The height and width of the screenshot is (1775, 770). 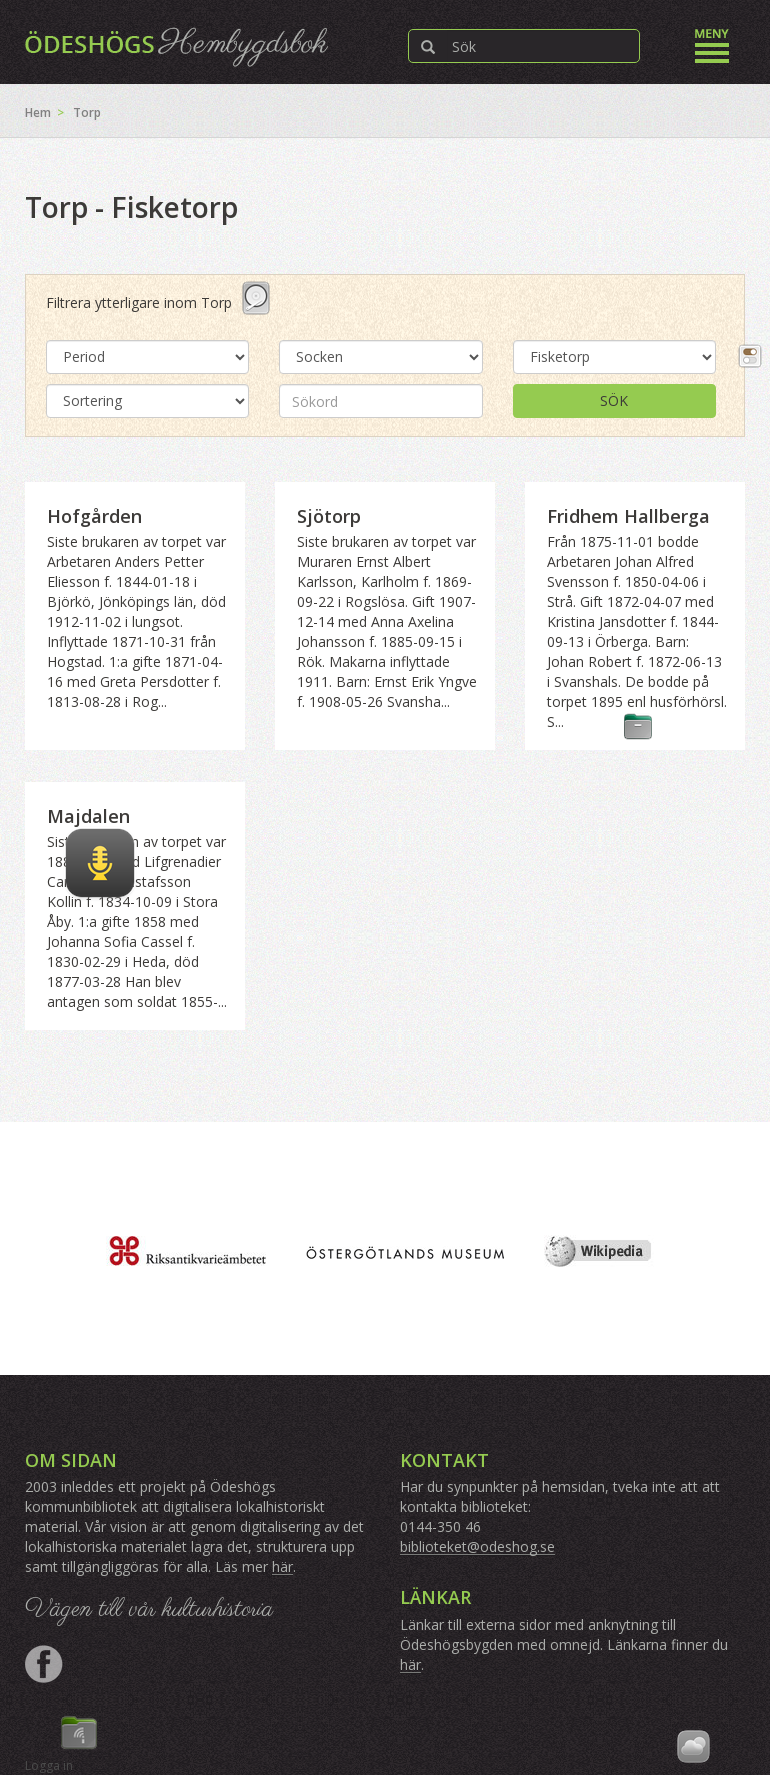 I want to click on open insync cloud sync folder, so click(x=79, y=1732).